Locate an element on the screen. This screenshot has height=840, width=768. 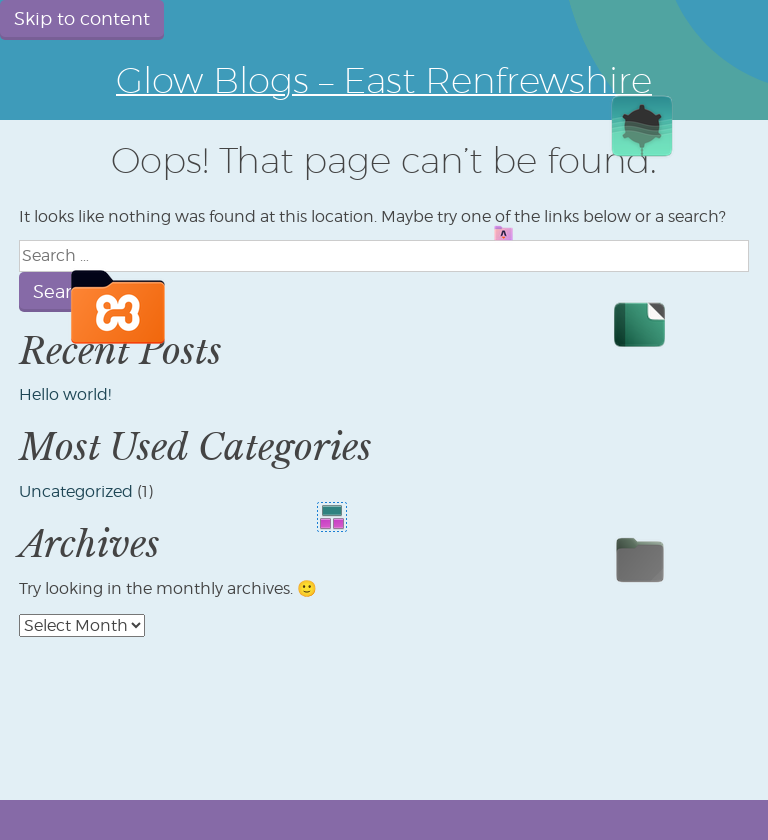
open folder to view contents is located at coordinates (640, 560).